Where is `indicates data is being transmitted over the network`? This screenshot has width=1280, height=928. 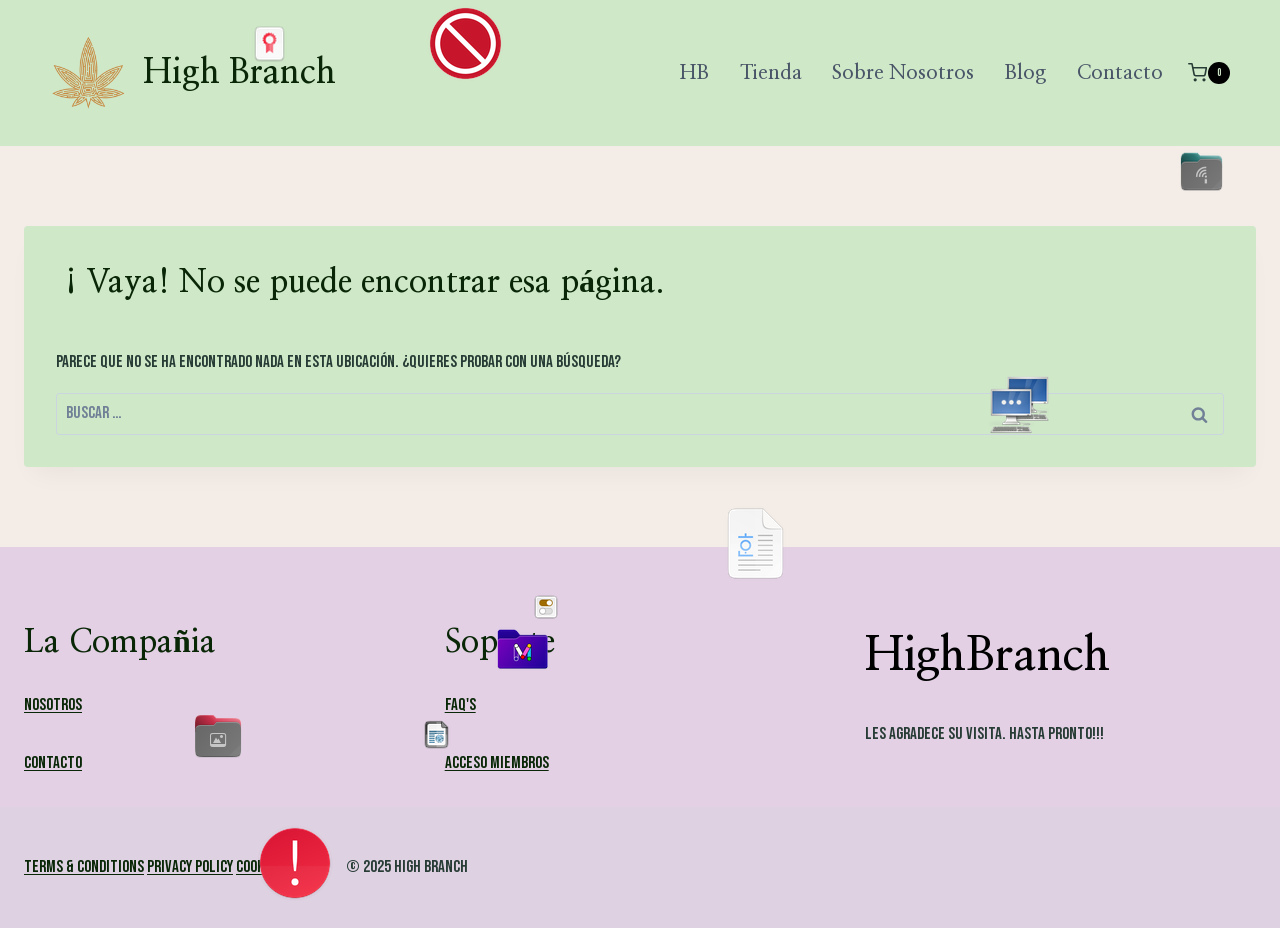 indicates data is being transmitted over the network is located at coordinates (1019, 405).